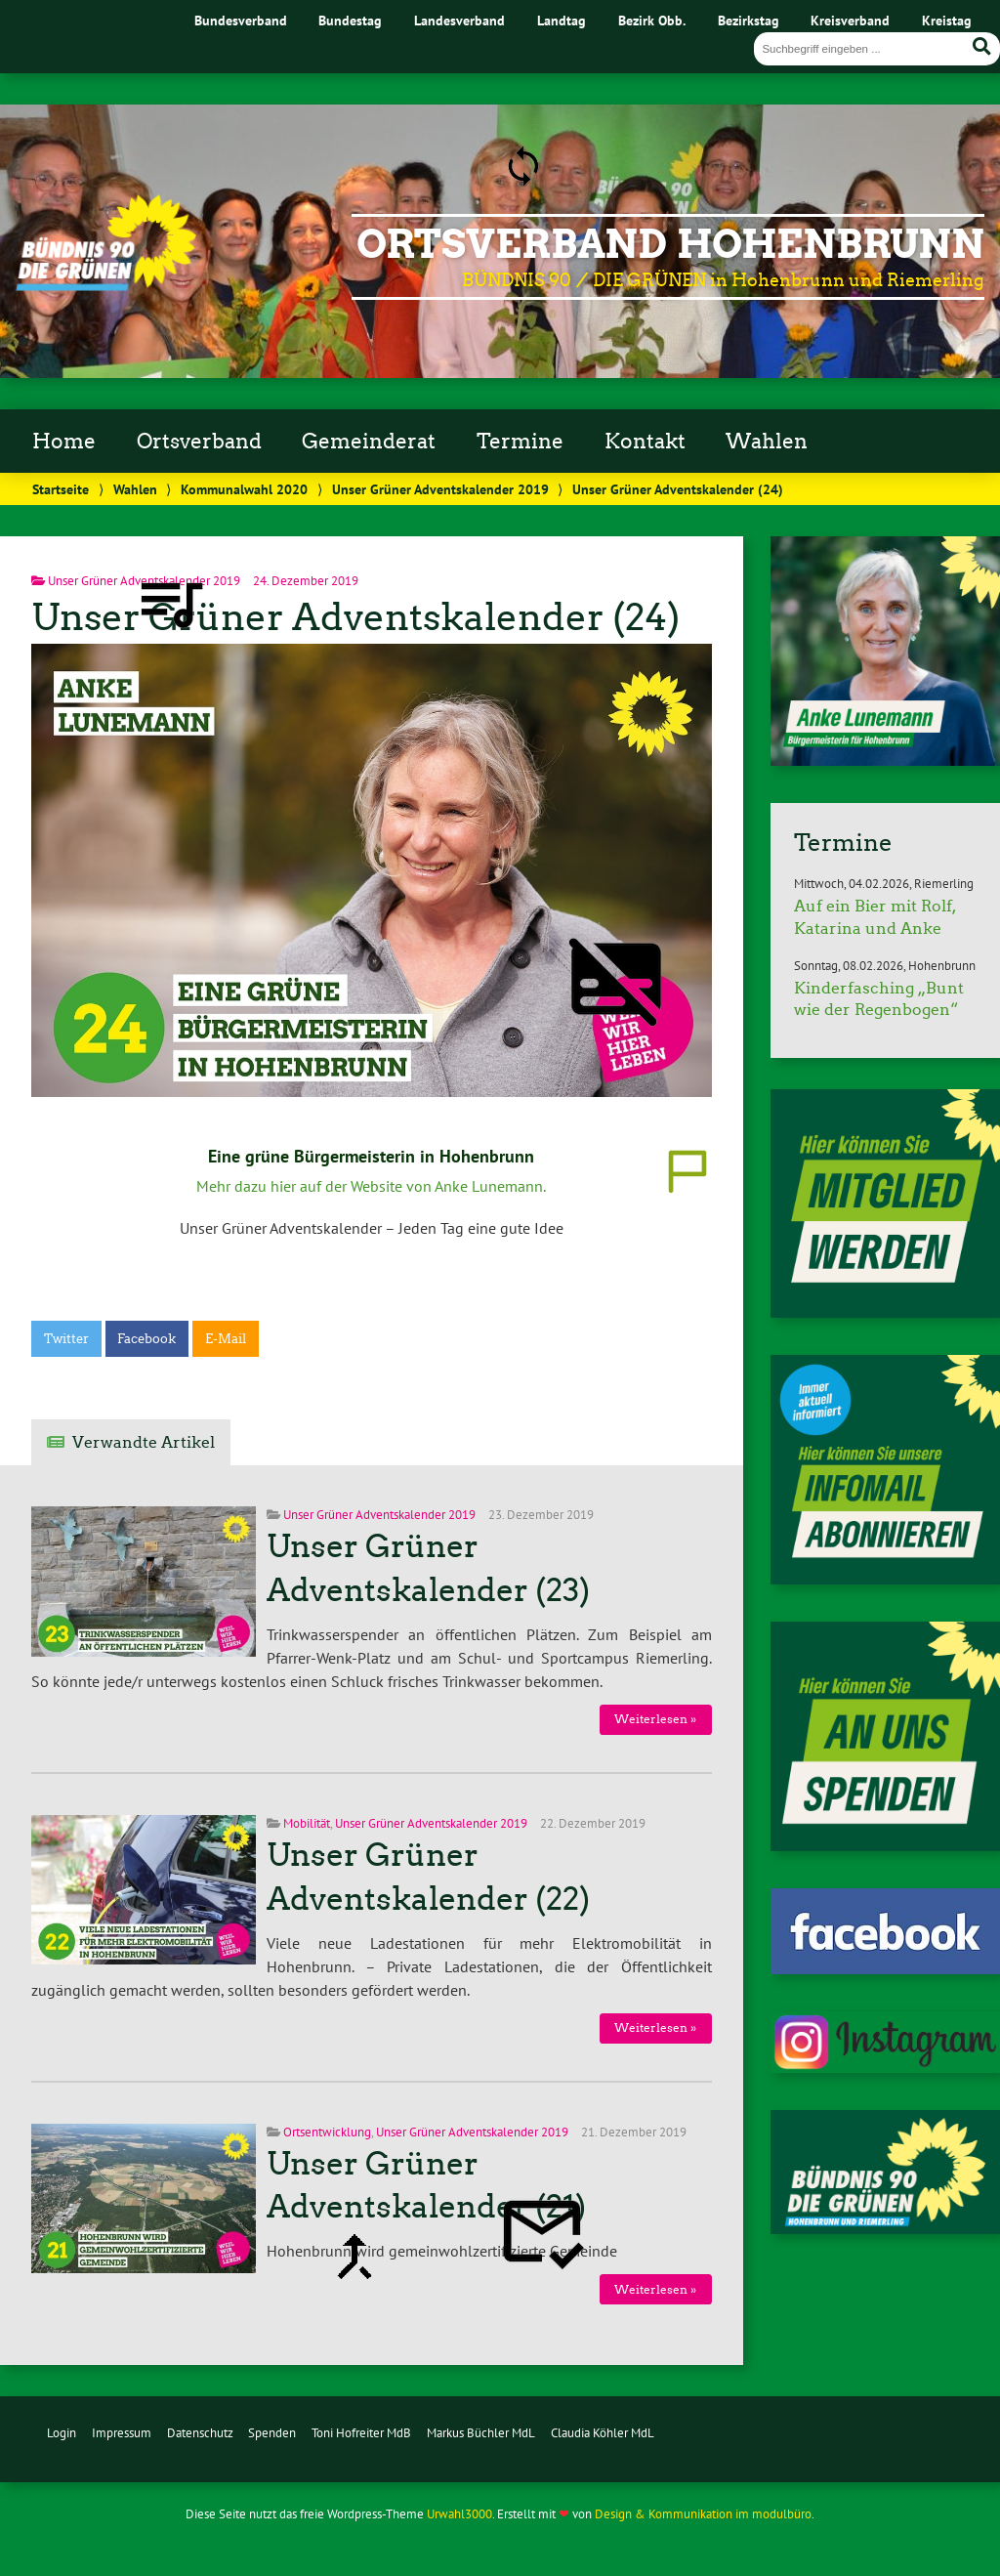 The image size is (1000, 2576). What do you see at coordinates (170, 602) in the screenshot?
I see `view music queue or playlist` at bounding box center [170, 602].